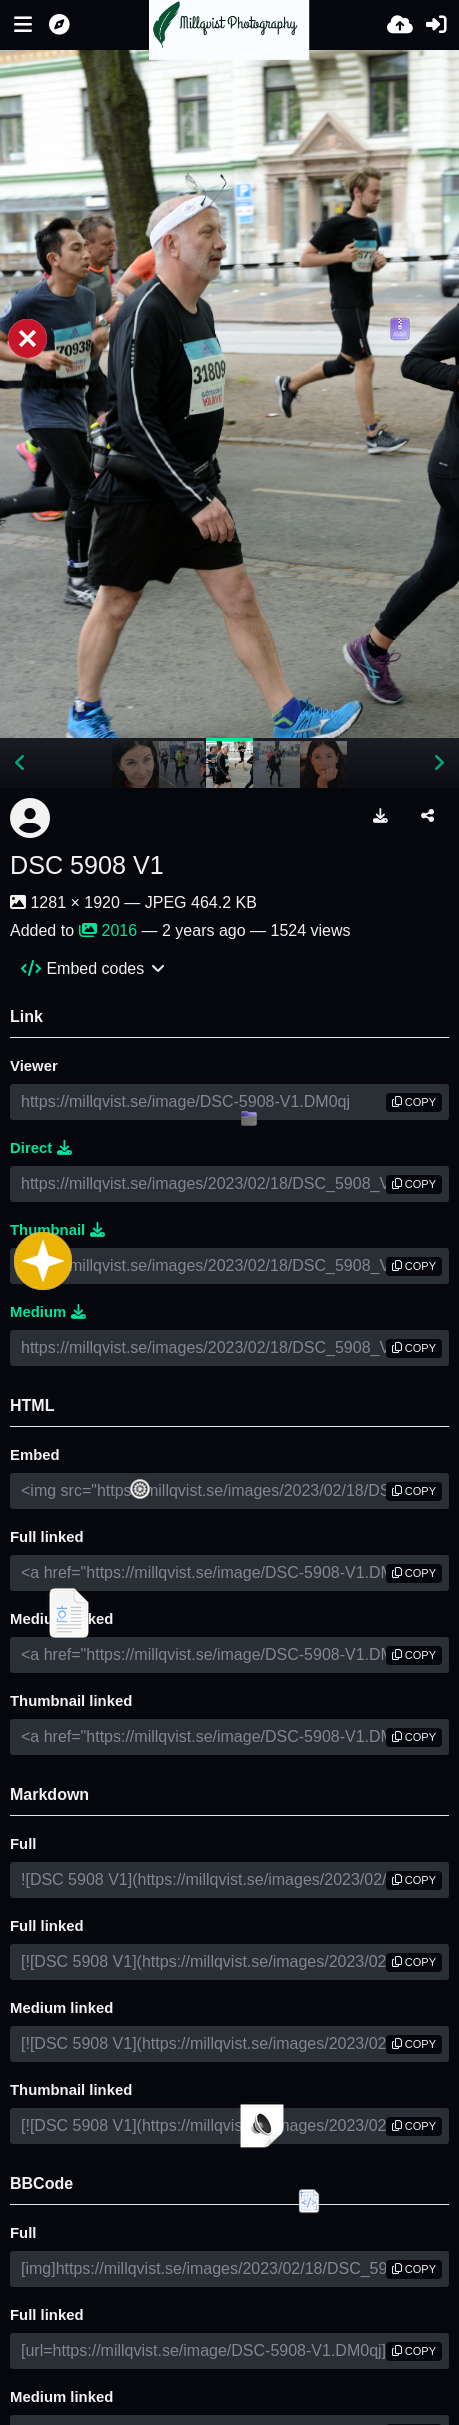 The image size is (459, 2425). What do you see at coordinates (140, 1489) in the screenshot?
I see `view or edit document properties` at bounding box center [140, 1489].